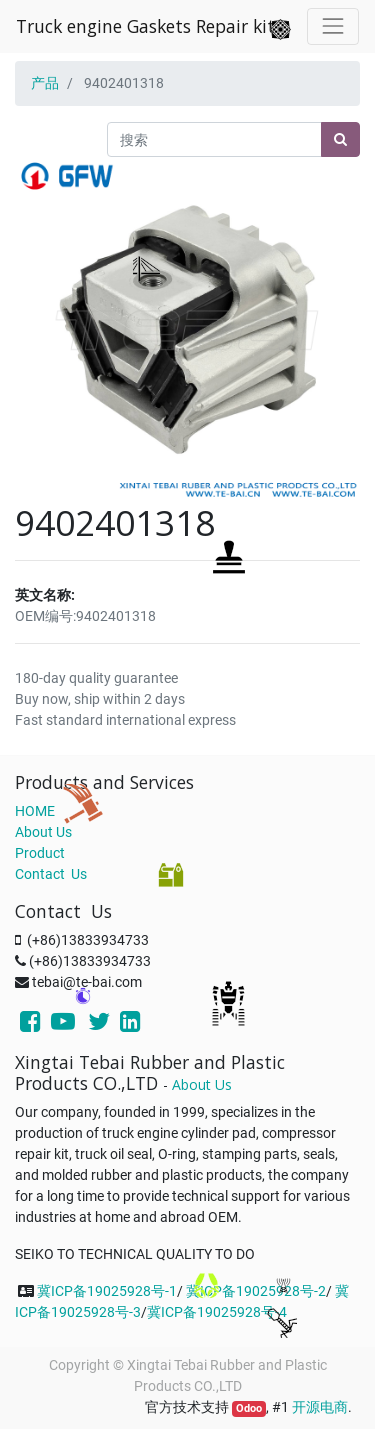 The image size is (375, 1429). I want to click on view bridge or infrastructure locations, so click(146, 268).